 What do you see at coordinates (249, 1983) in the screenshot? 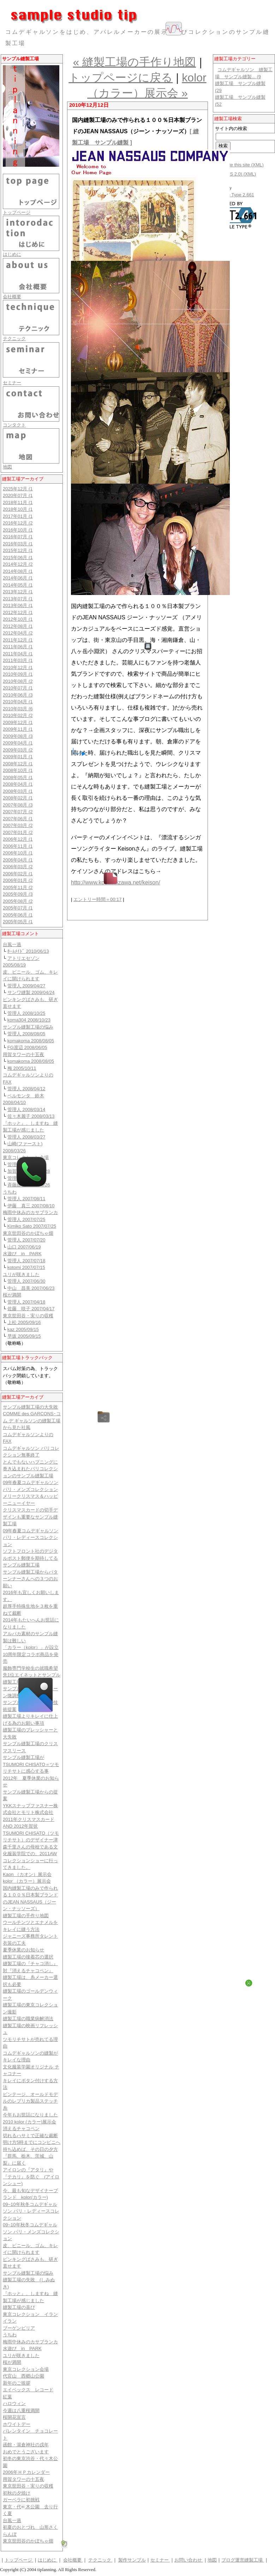
I see `log out of the current session` at bounding box center [249, 1983].